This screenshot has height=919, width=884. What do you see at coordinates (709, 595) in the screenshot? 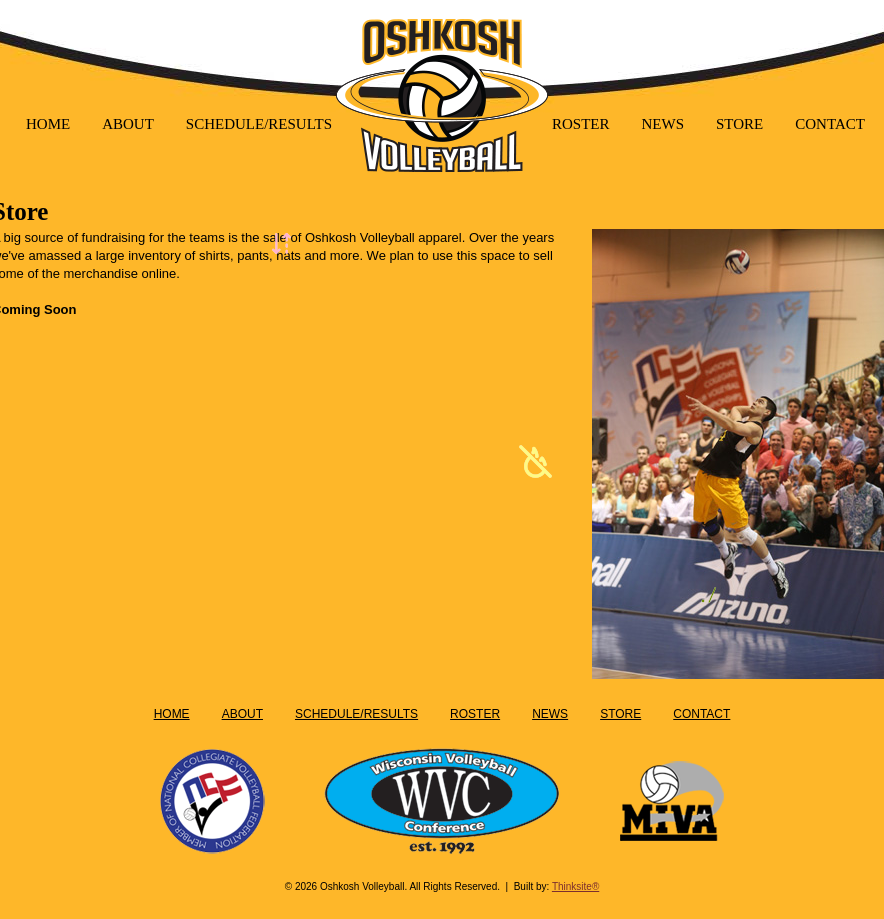
I see `indicates a relative file path reference` at bounding box center [709, 595].